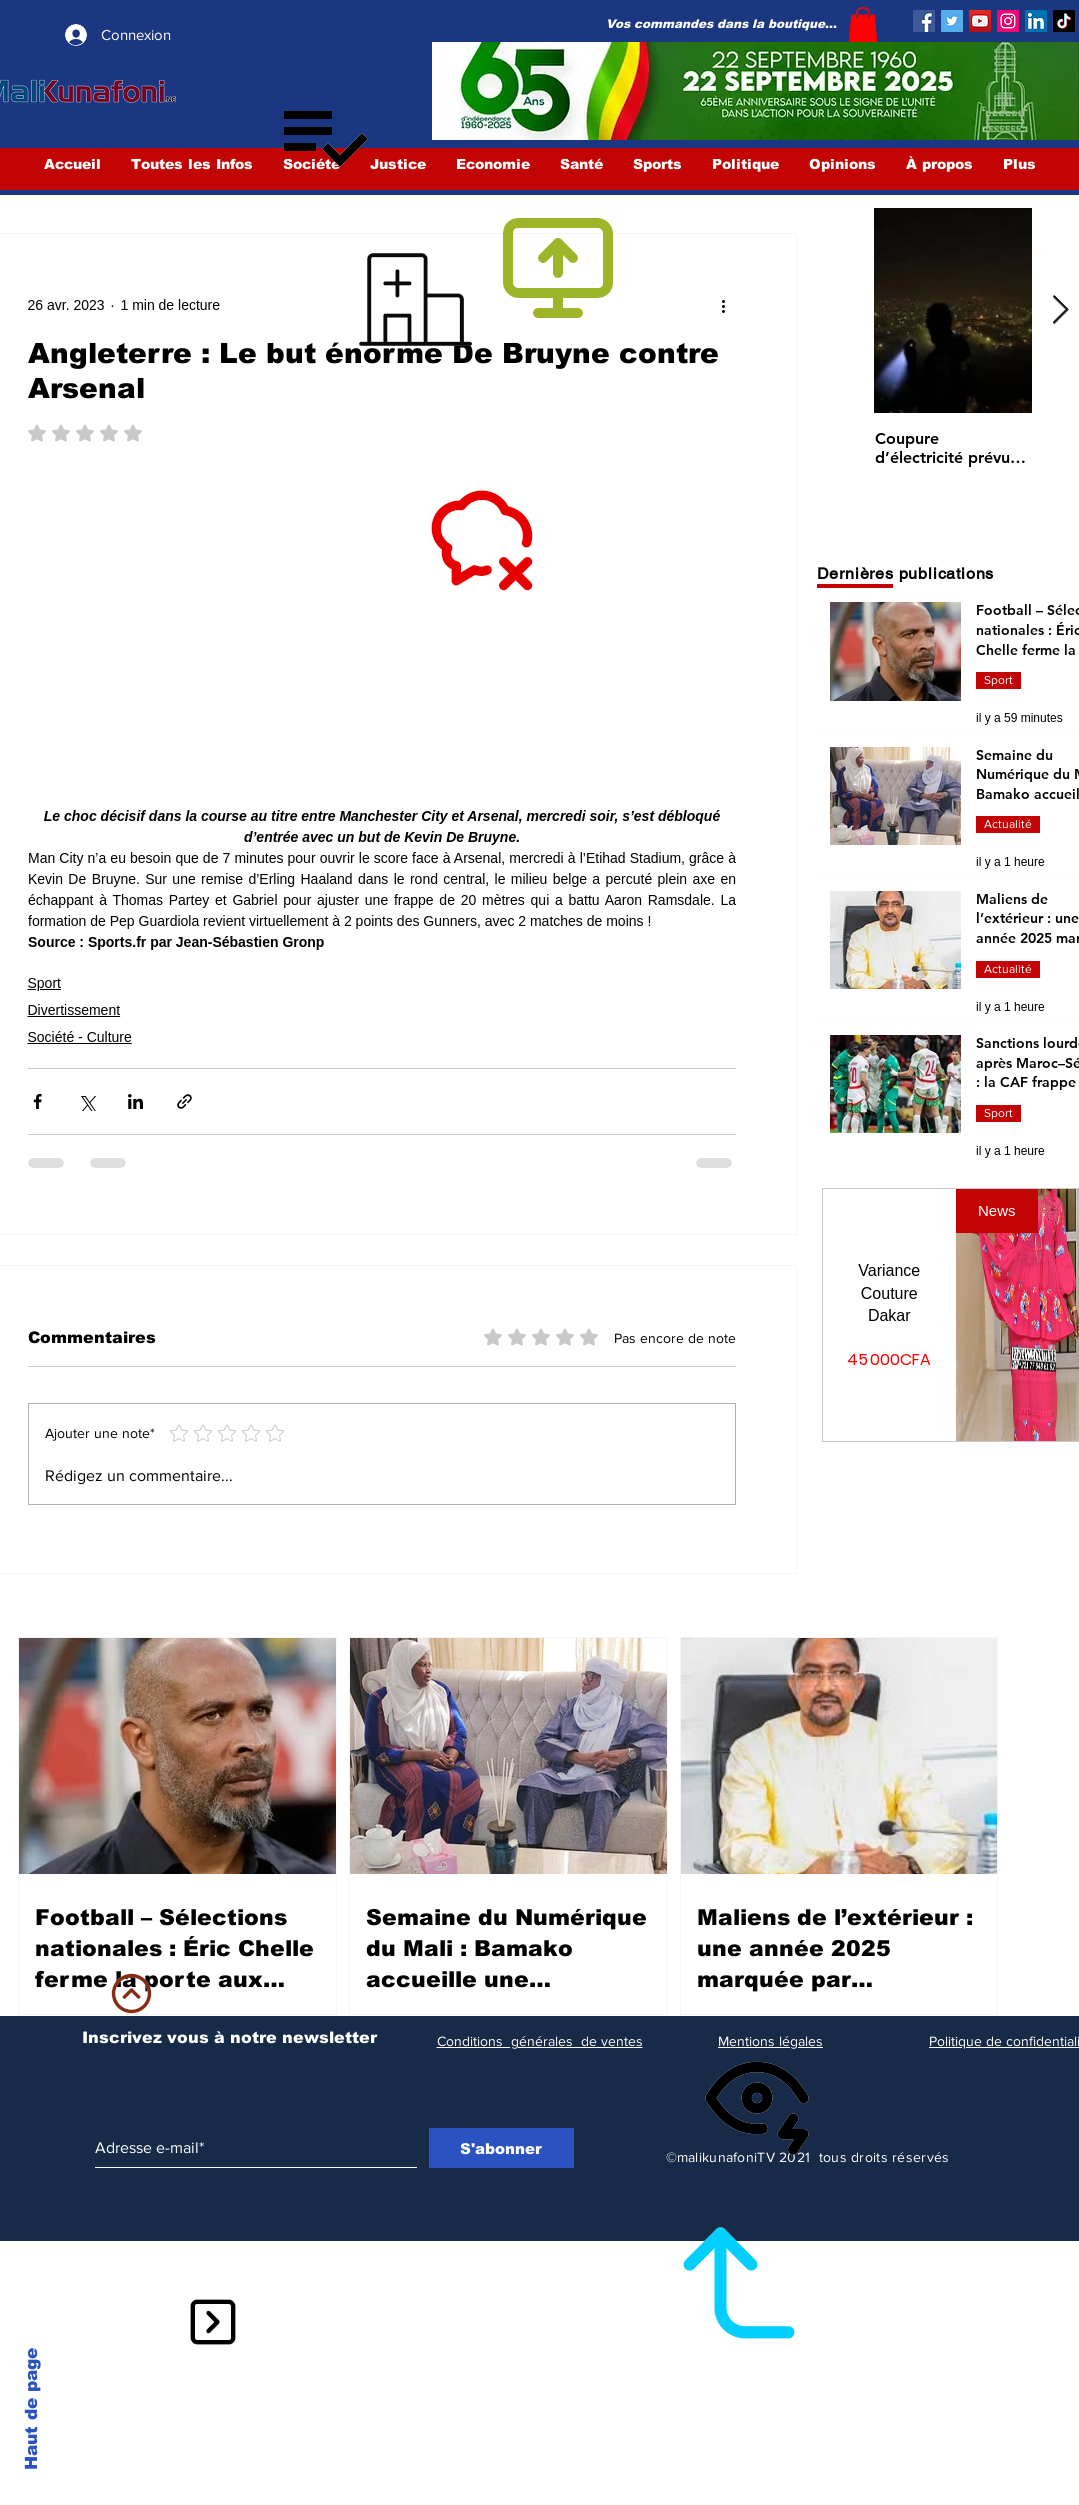 The width and height of the screenshot is (1079, 2505). What do you see at coordinates (409, 299) in the screenshot?
I see `find nearby hospitals or medical facilities` at bounding box center [409, 299].